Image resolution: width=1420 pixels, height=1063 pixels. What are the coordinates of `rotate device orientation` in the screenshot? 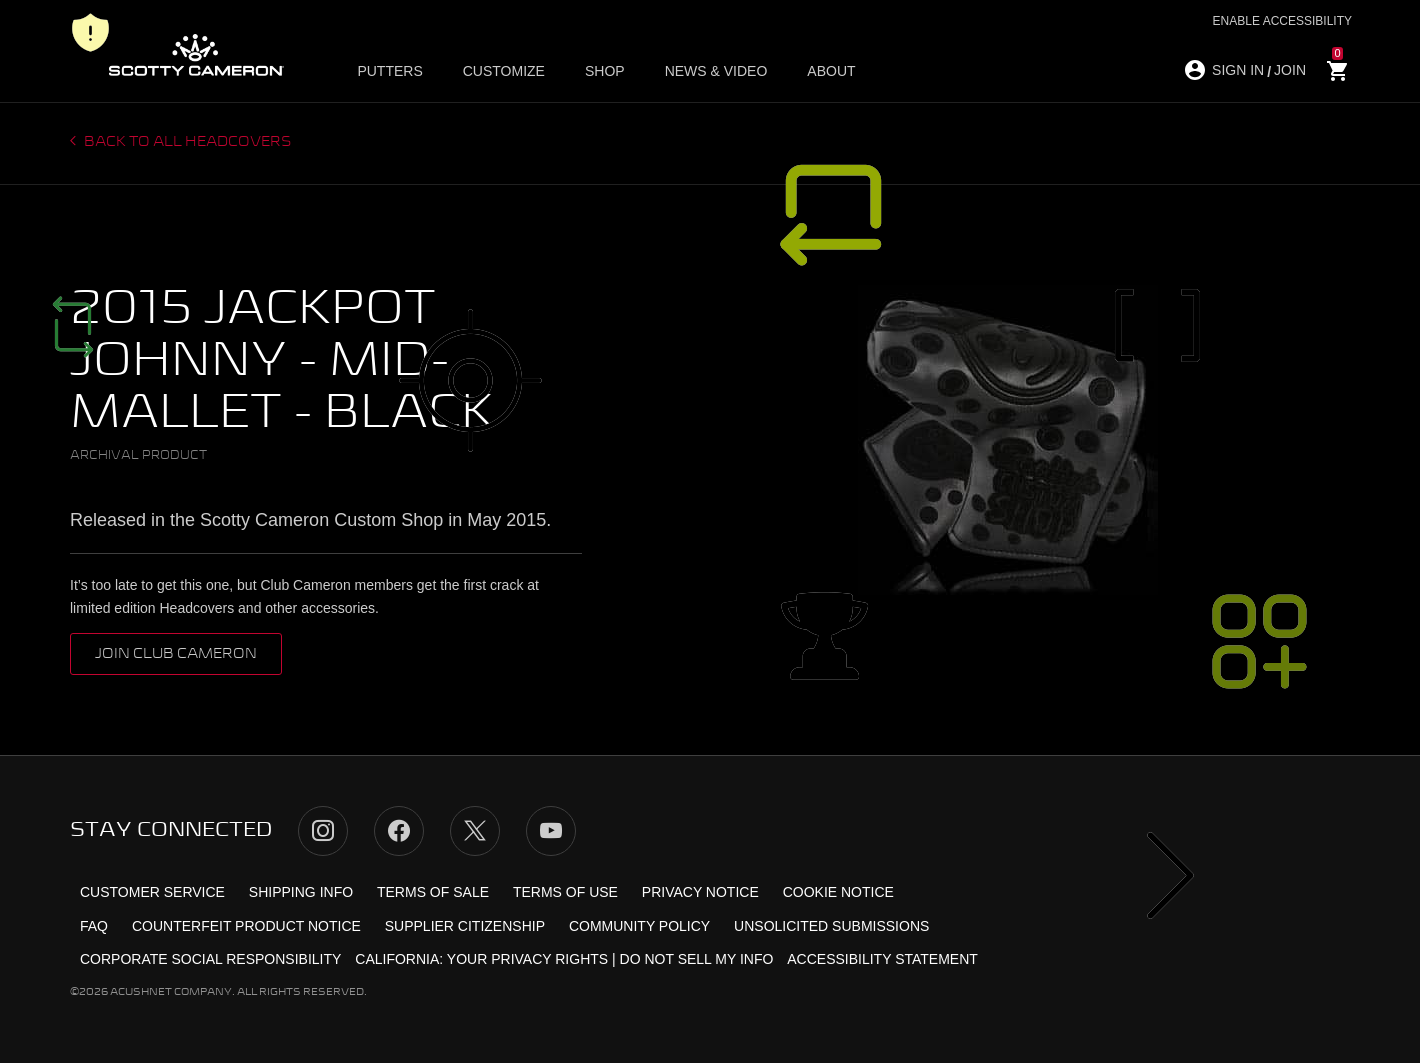 It's located at (73, 327).